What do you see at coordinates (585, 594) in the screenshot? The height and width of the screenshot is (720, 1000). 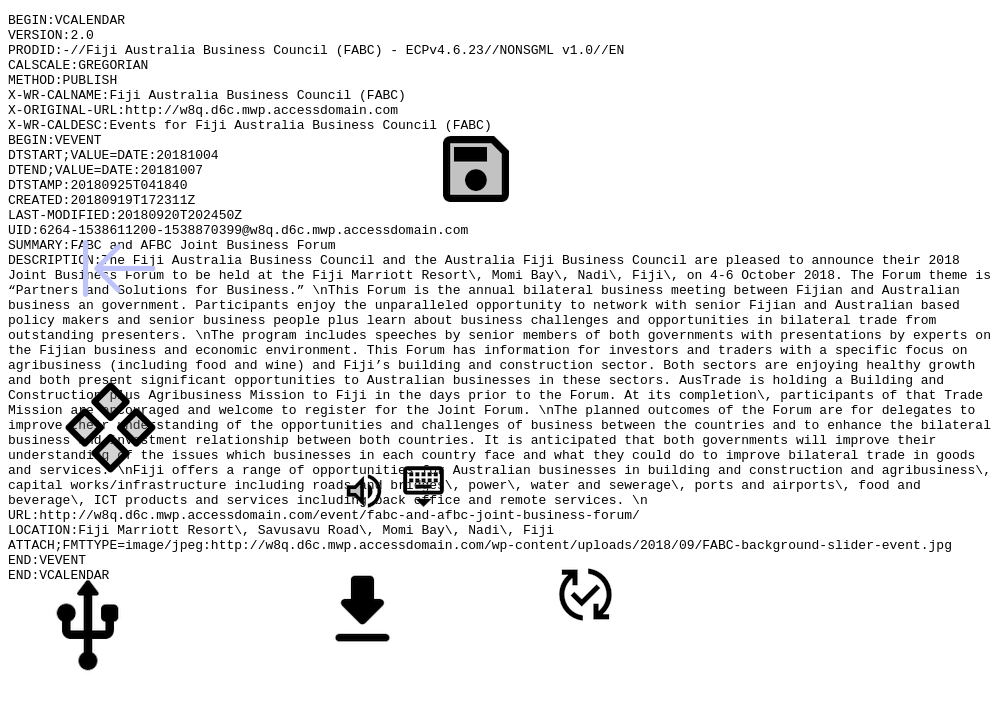 I see `indicates content has been published with recent changes` at bounding box center [585, 594].